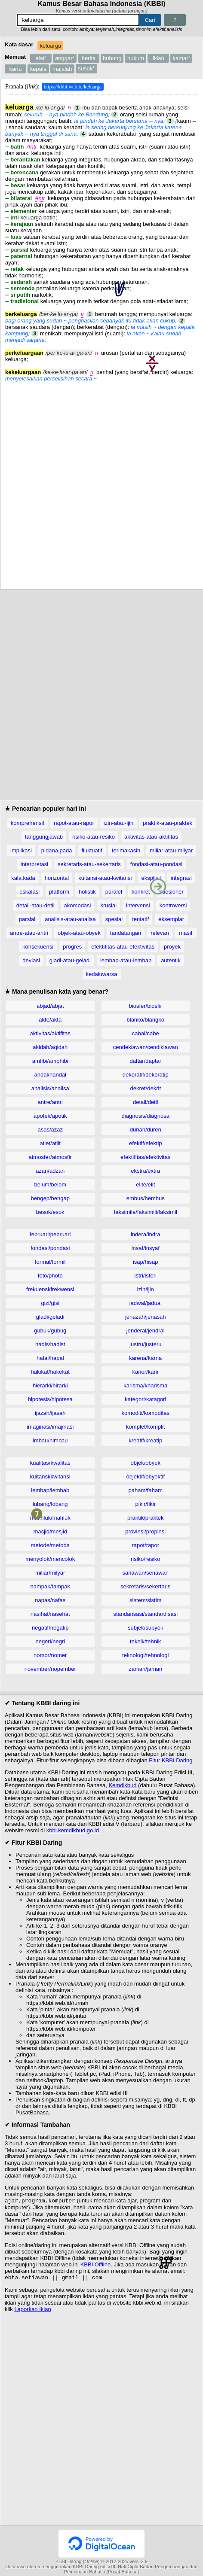  What do you see at coordinates (152, 363) in the screenshot?
I see `perform division calculation` at bounding box center [152, 363].